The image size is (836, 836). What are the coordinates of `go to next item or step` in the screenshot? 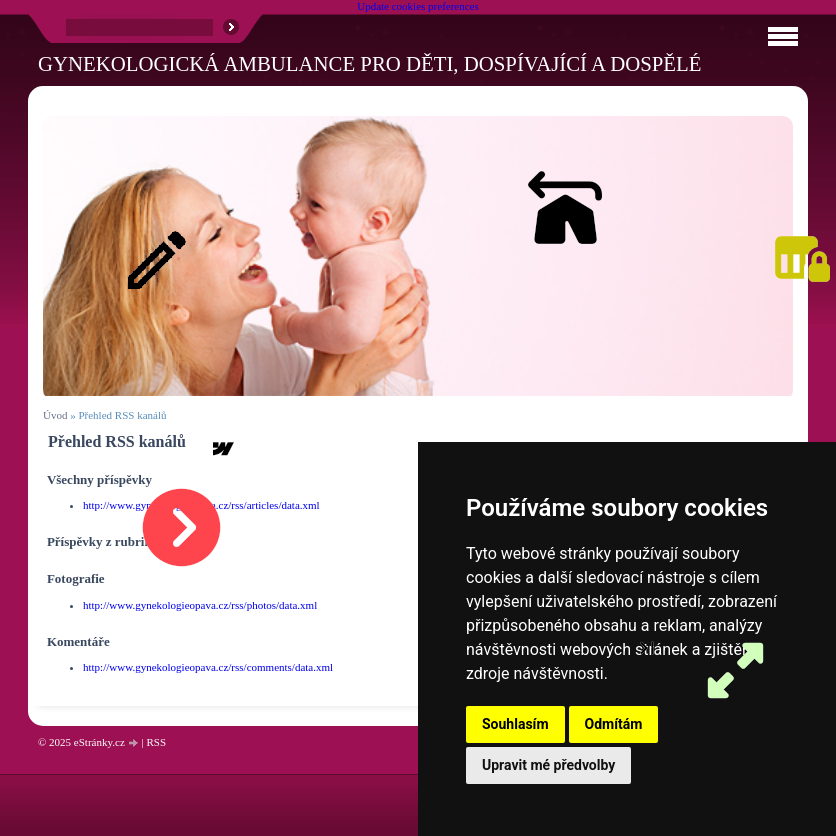 It's located at (181, 527).